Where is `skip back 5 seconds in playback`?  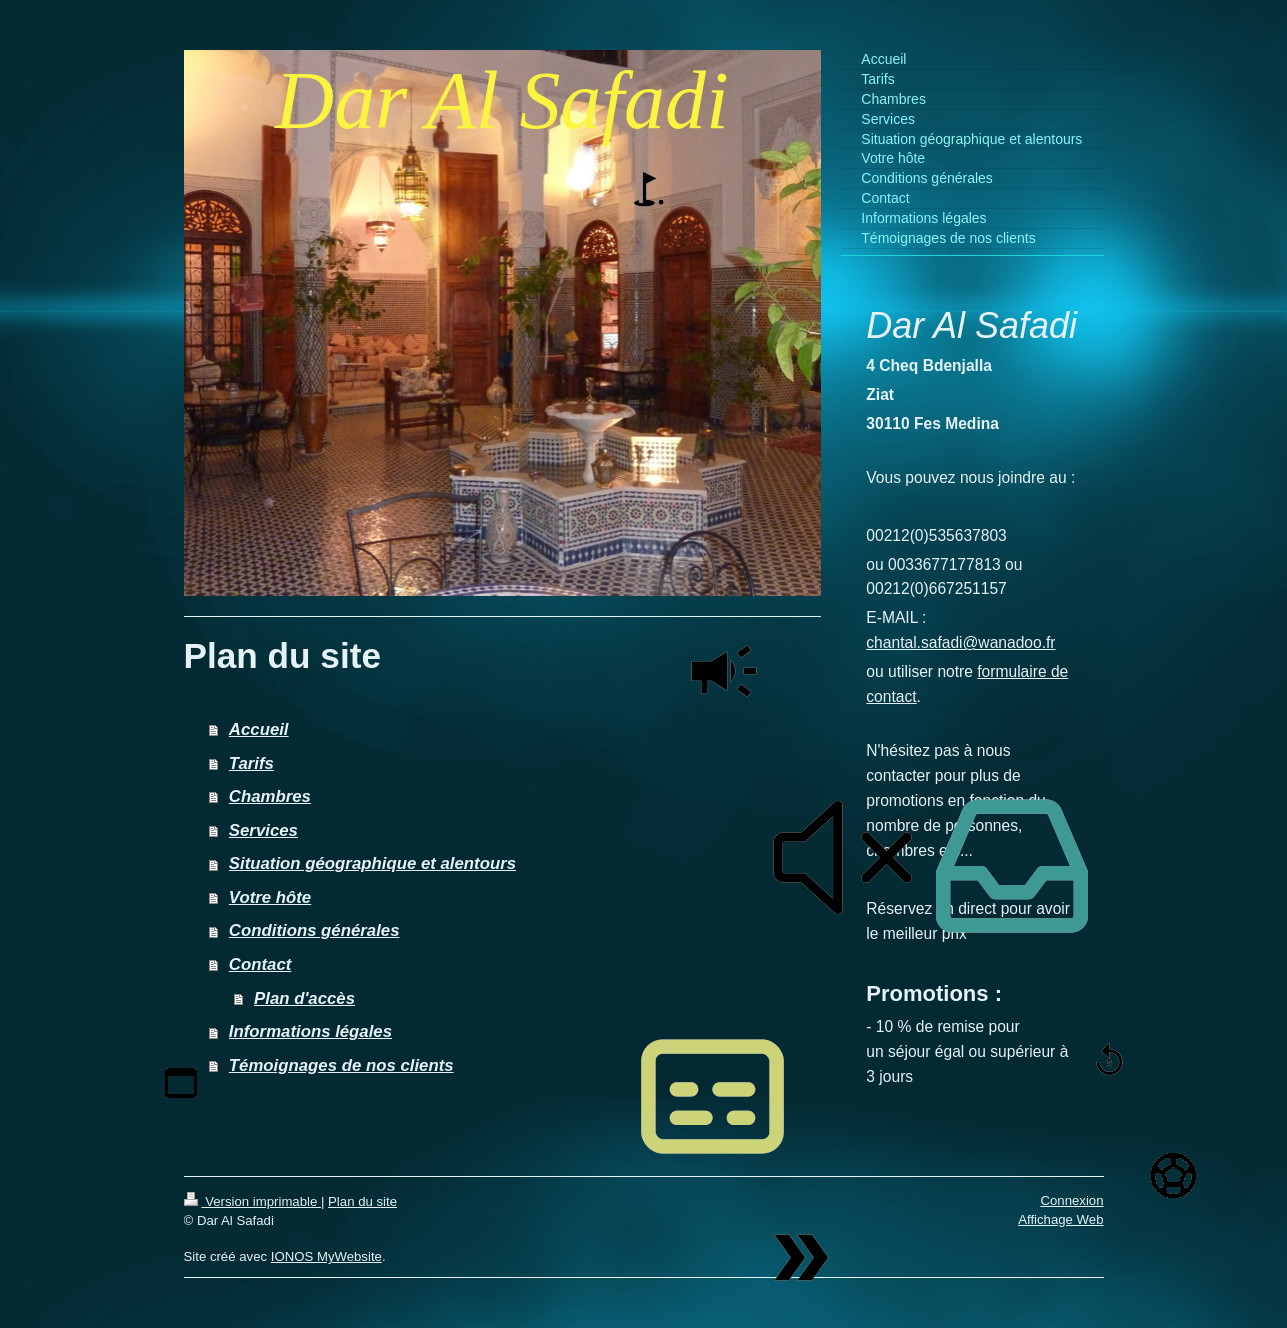
skip back 5 seconds in playback is located at coordinates (1109, 1060).